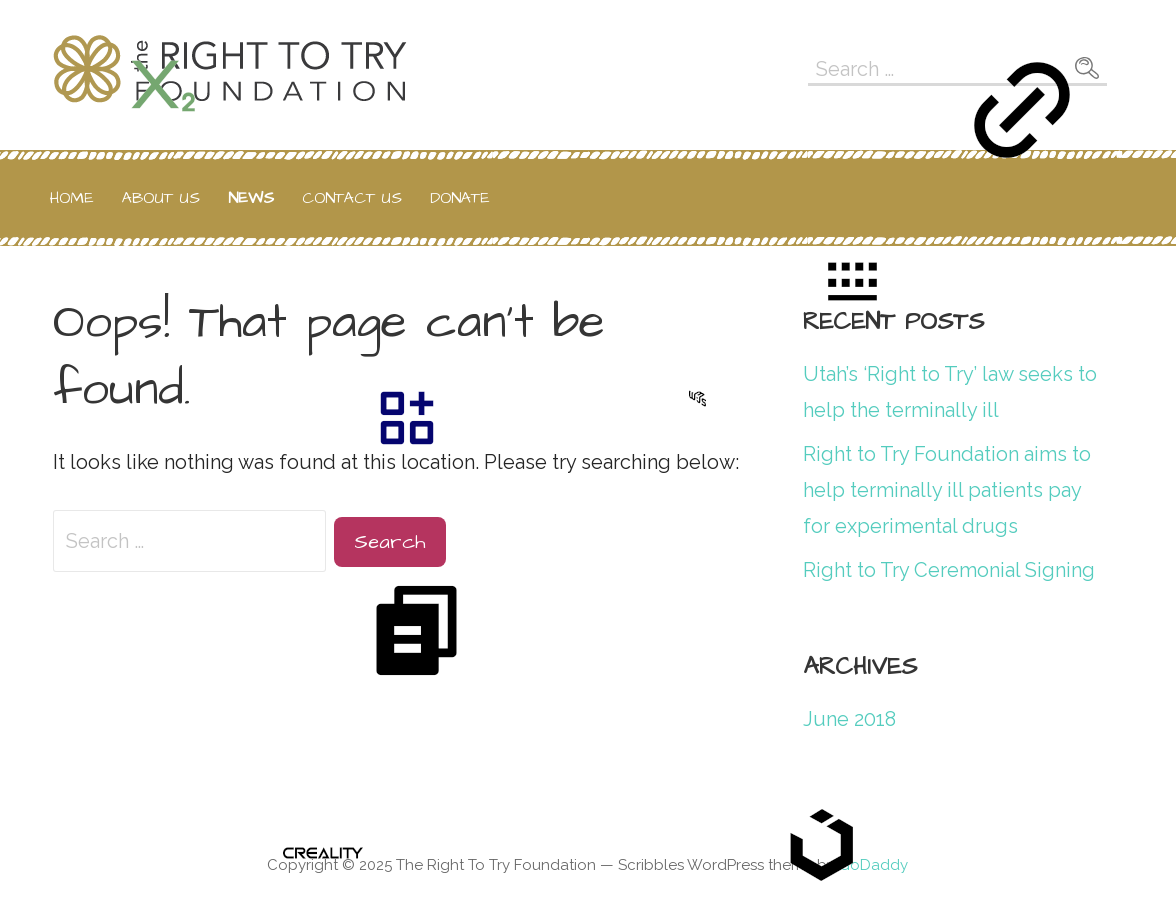 The image size is (1176, 919). I want to click on format text as subscript, so click(160, 86).